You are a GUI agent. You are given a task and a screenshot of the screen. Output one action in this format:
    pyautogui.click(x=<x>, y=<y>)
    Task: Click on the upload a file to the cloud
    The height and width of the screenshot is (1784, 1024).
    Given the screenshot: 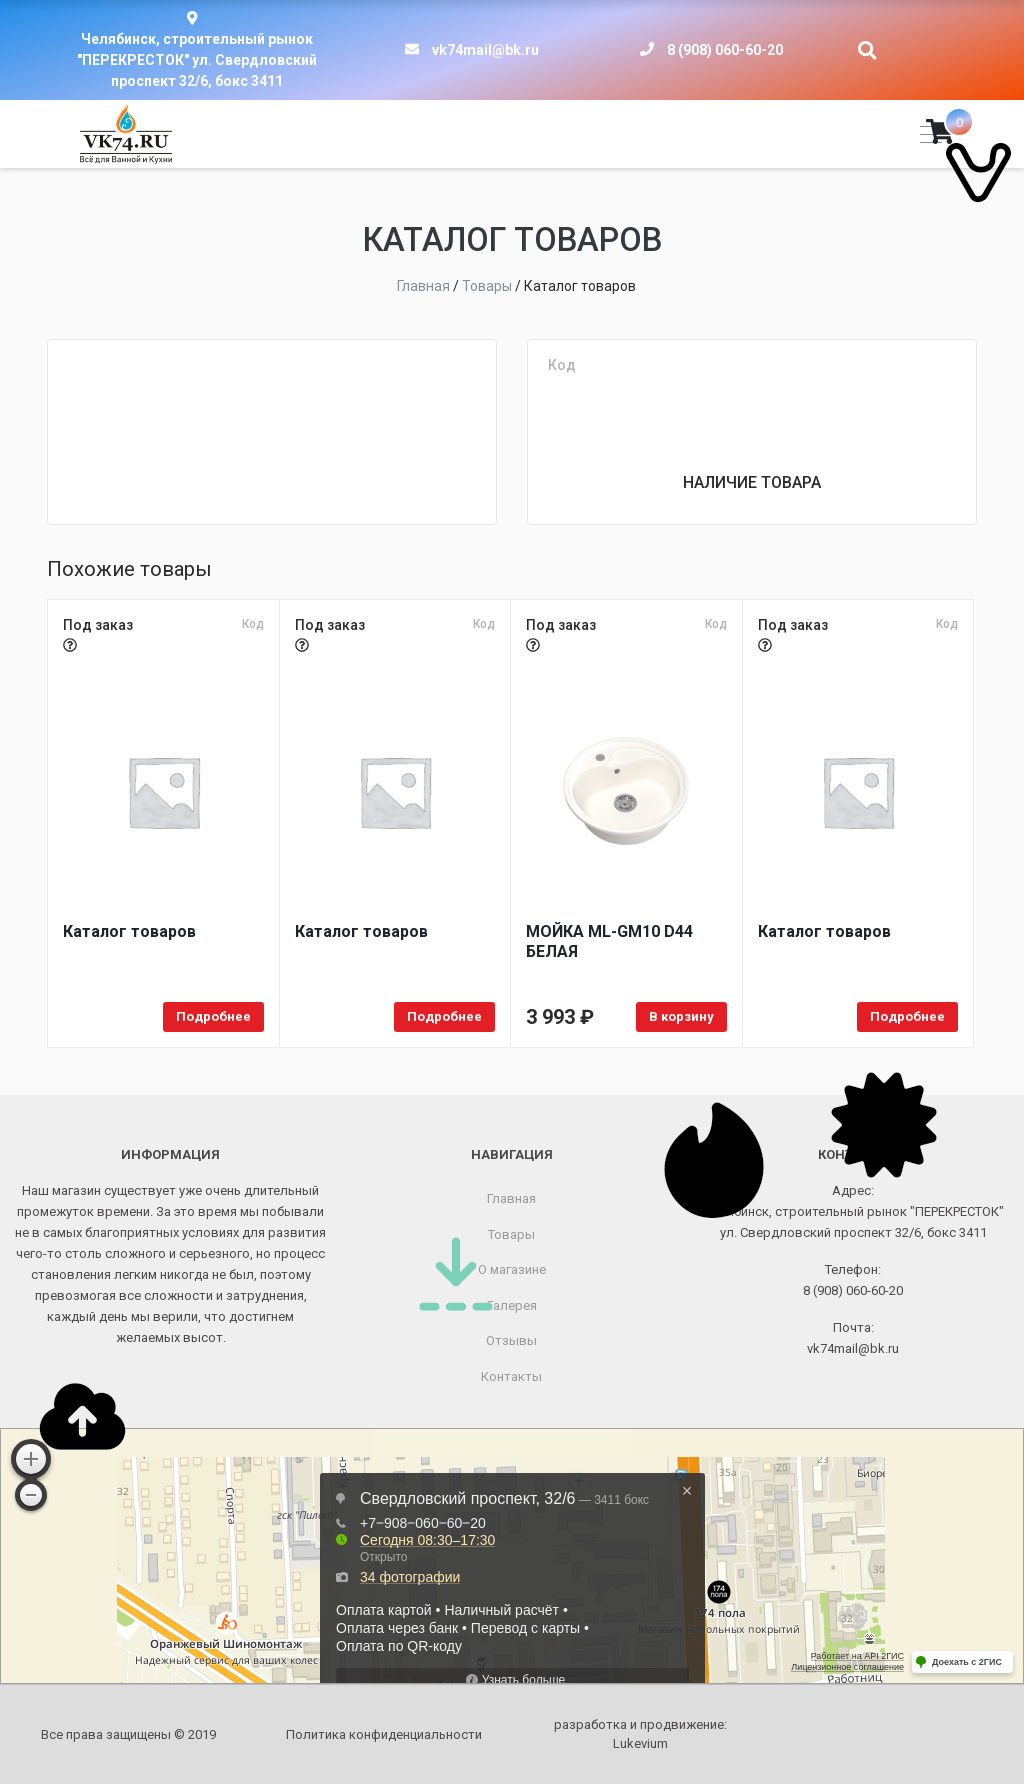 What is the action you would take?
    pyautogui.click(x=82, y=1416)
    